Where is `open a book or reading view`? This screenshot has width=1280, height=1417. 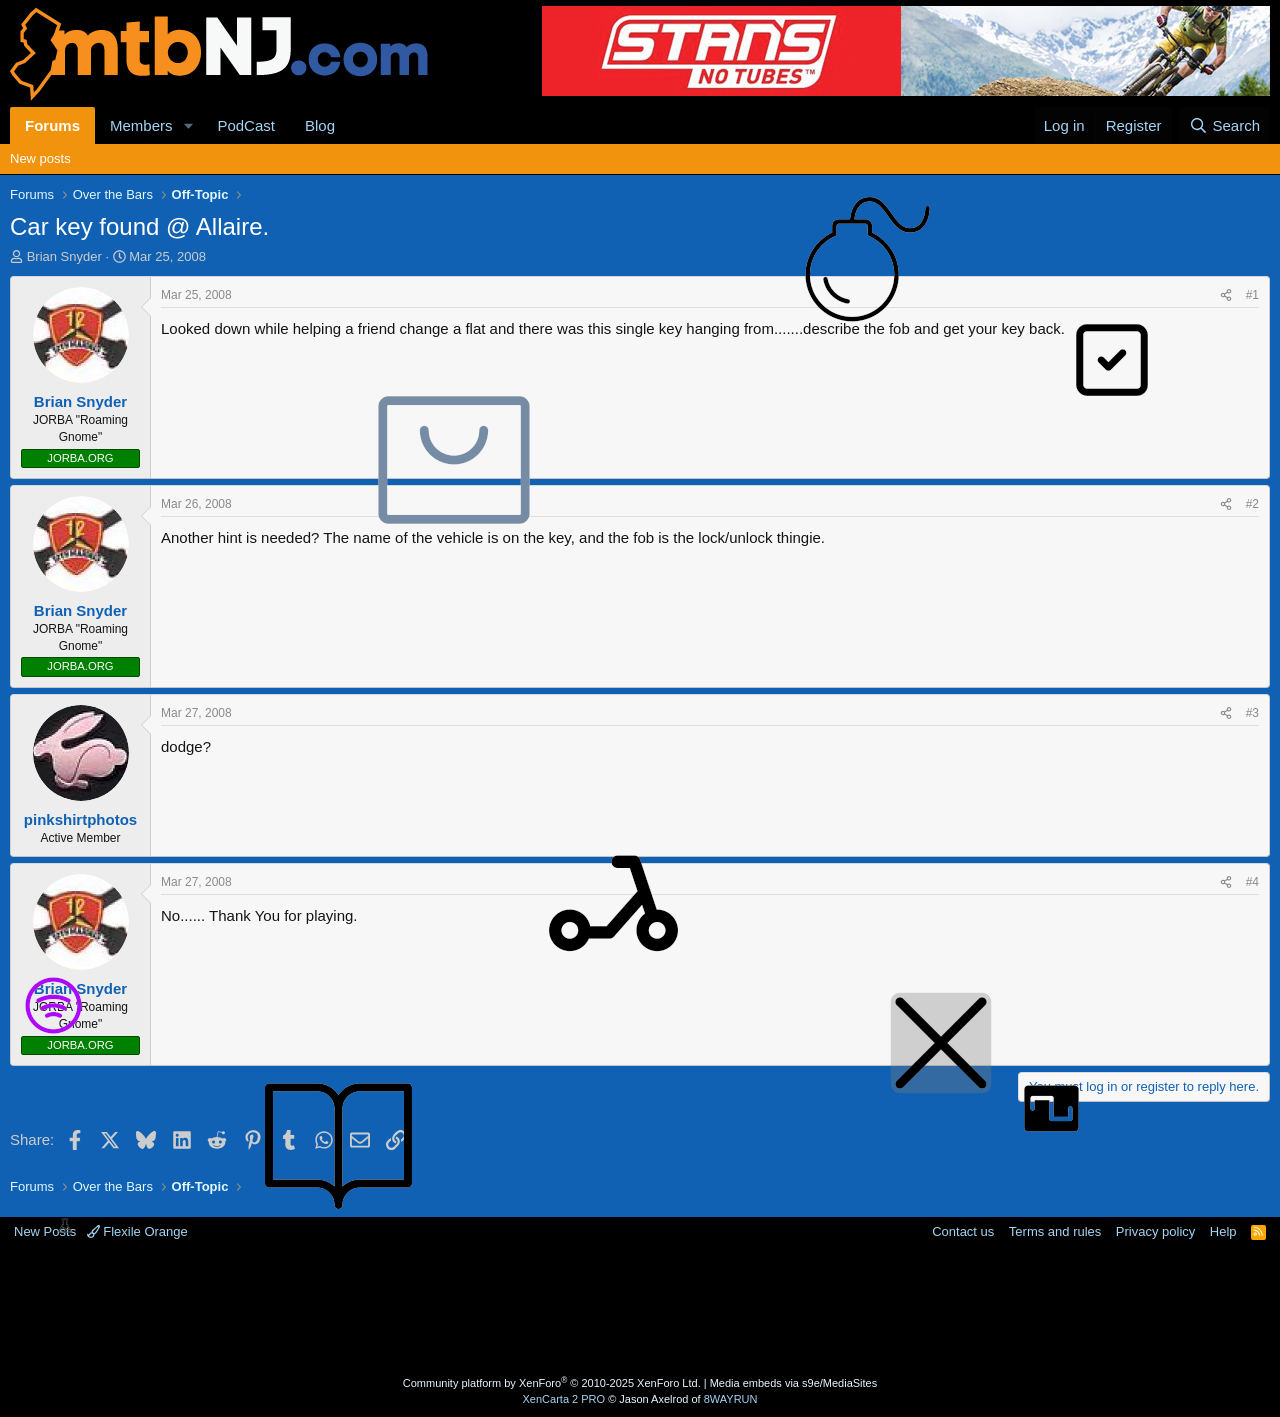 open a book or reading view is located at coordinates (338, 1135).